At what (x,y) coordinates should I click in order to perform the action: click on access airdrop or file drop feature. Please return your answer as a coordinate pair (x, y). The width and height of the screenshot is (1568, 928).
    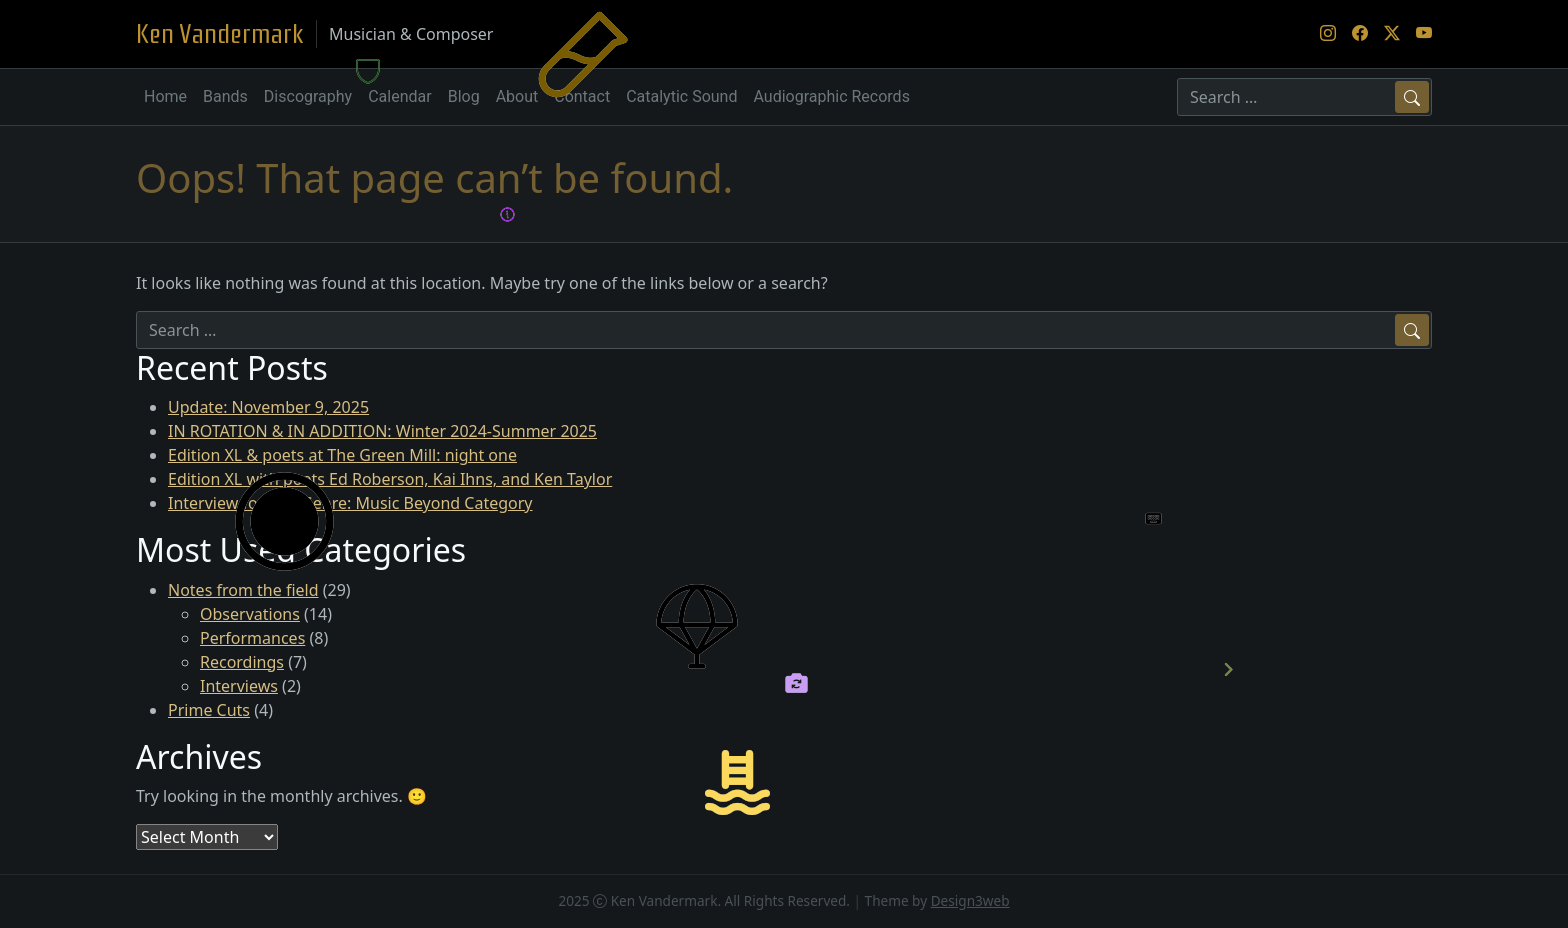
    Looking at the image, I should click on (697, 628).